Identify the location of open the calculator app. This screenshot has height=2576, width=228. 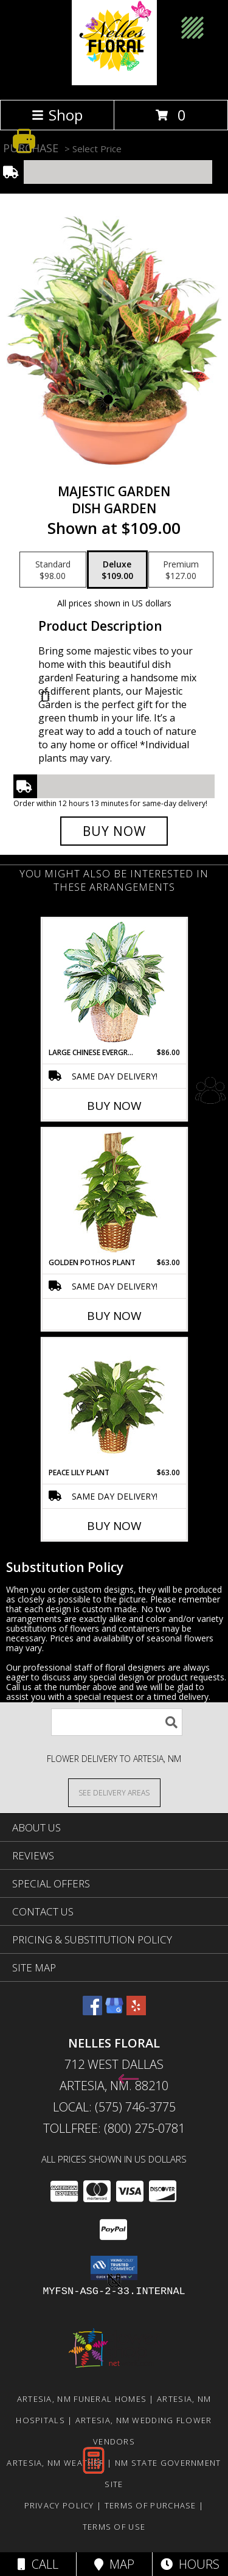
(94, 2460).